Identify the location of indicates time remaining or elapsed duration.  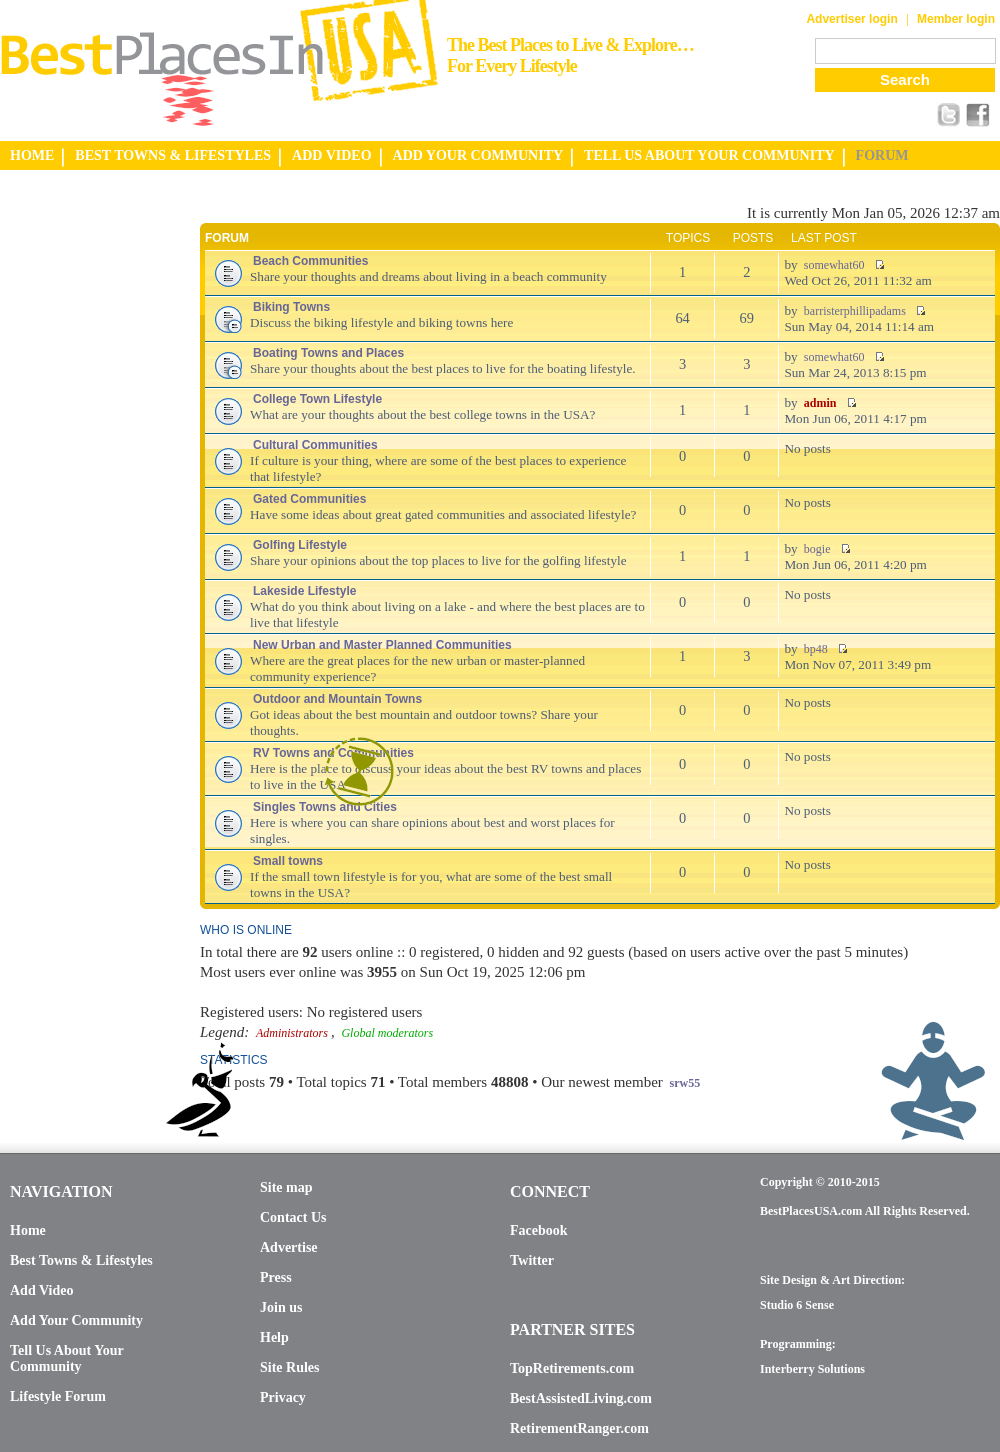
(359, 771).